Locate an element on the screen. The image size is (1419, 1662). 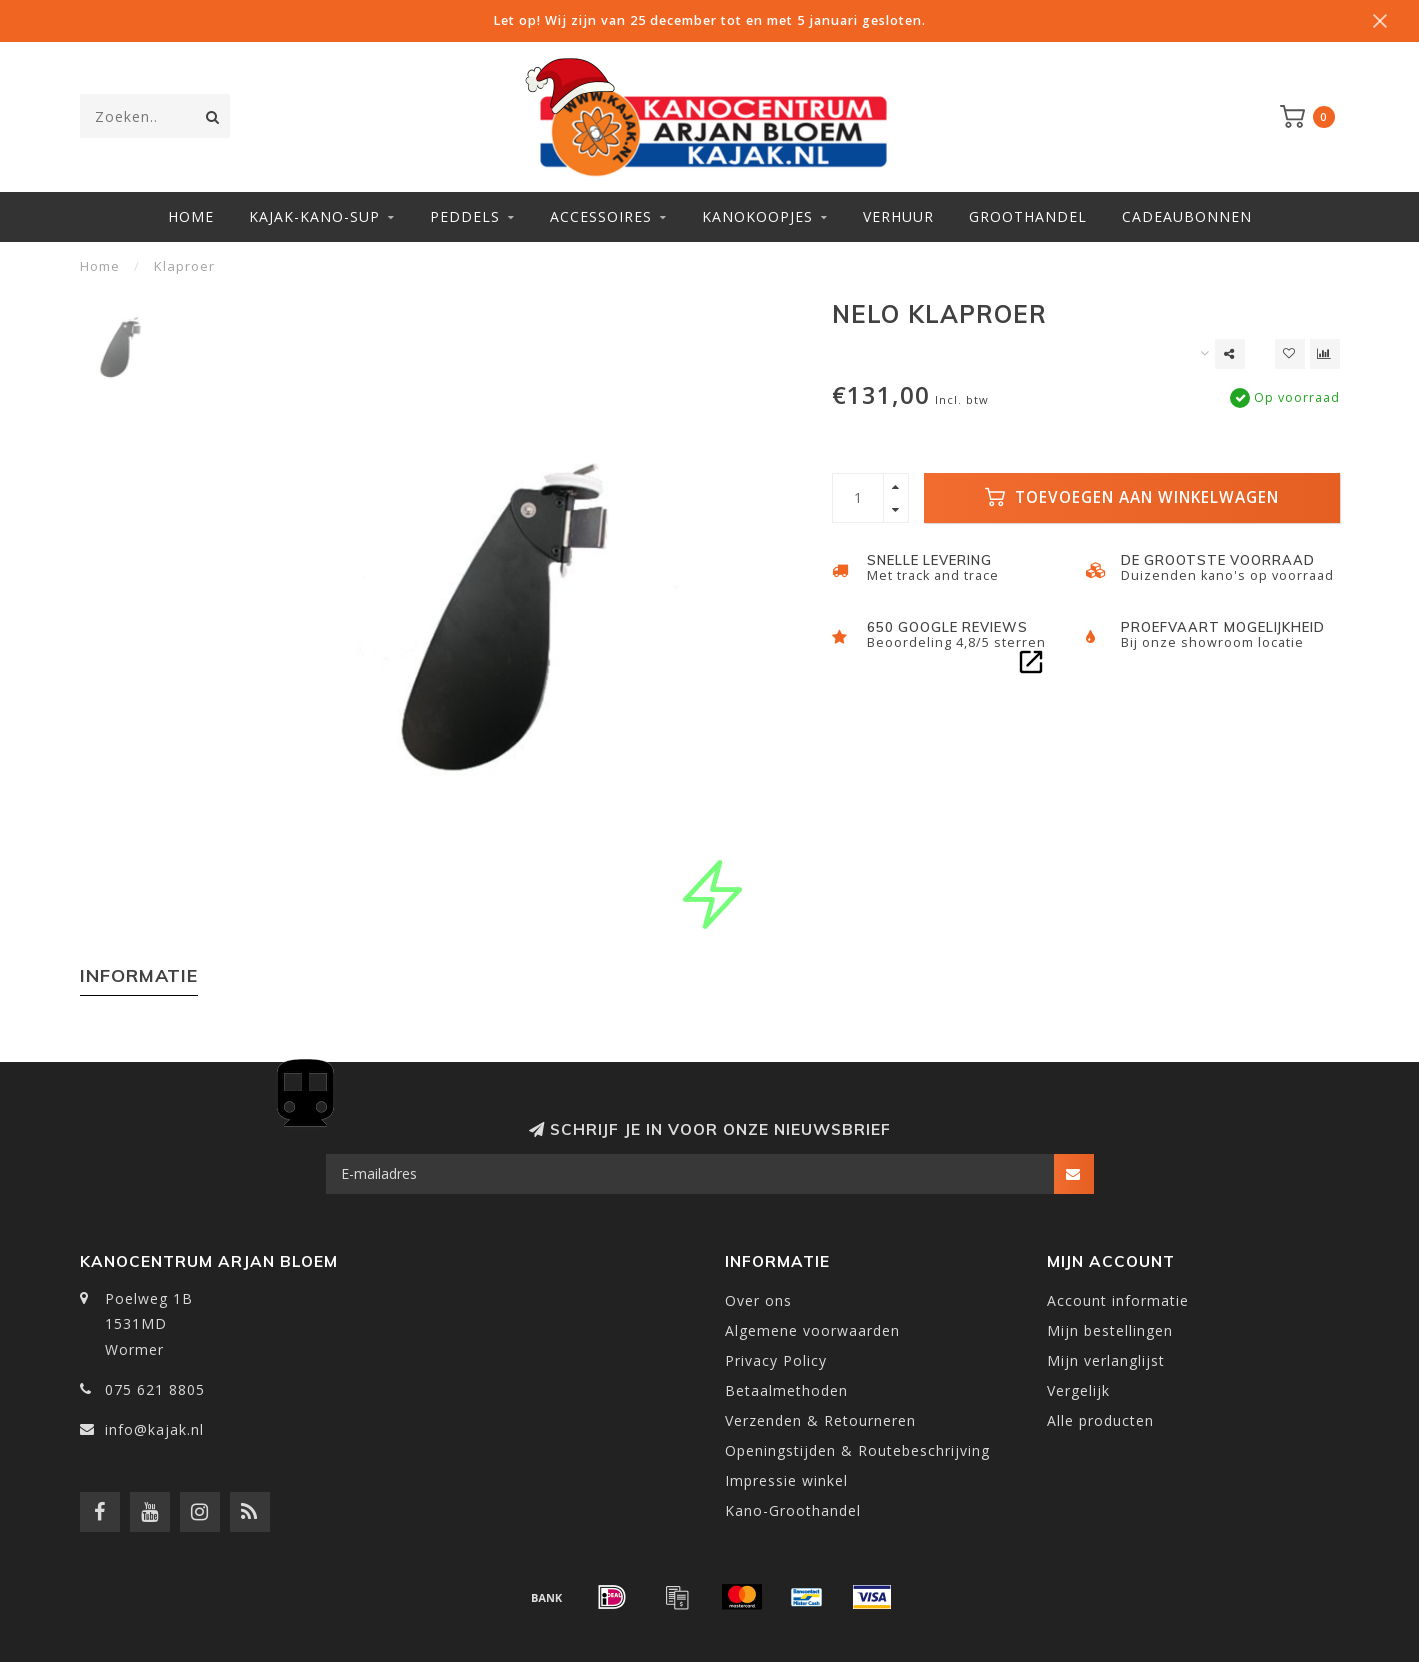
get public transit directions is located at coordinates (305, 1094).